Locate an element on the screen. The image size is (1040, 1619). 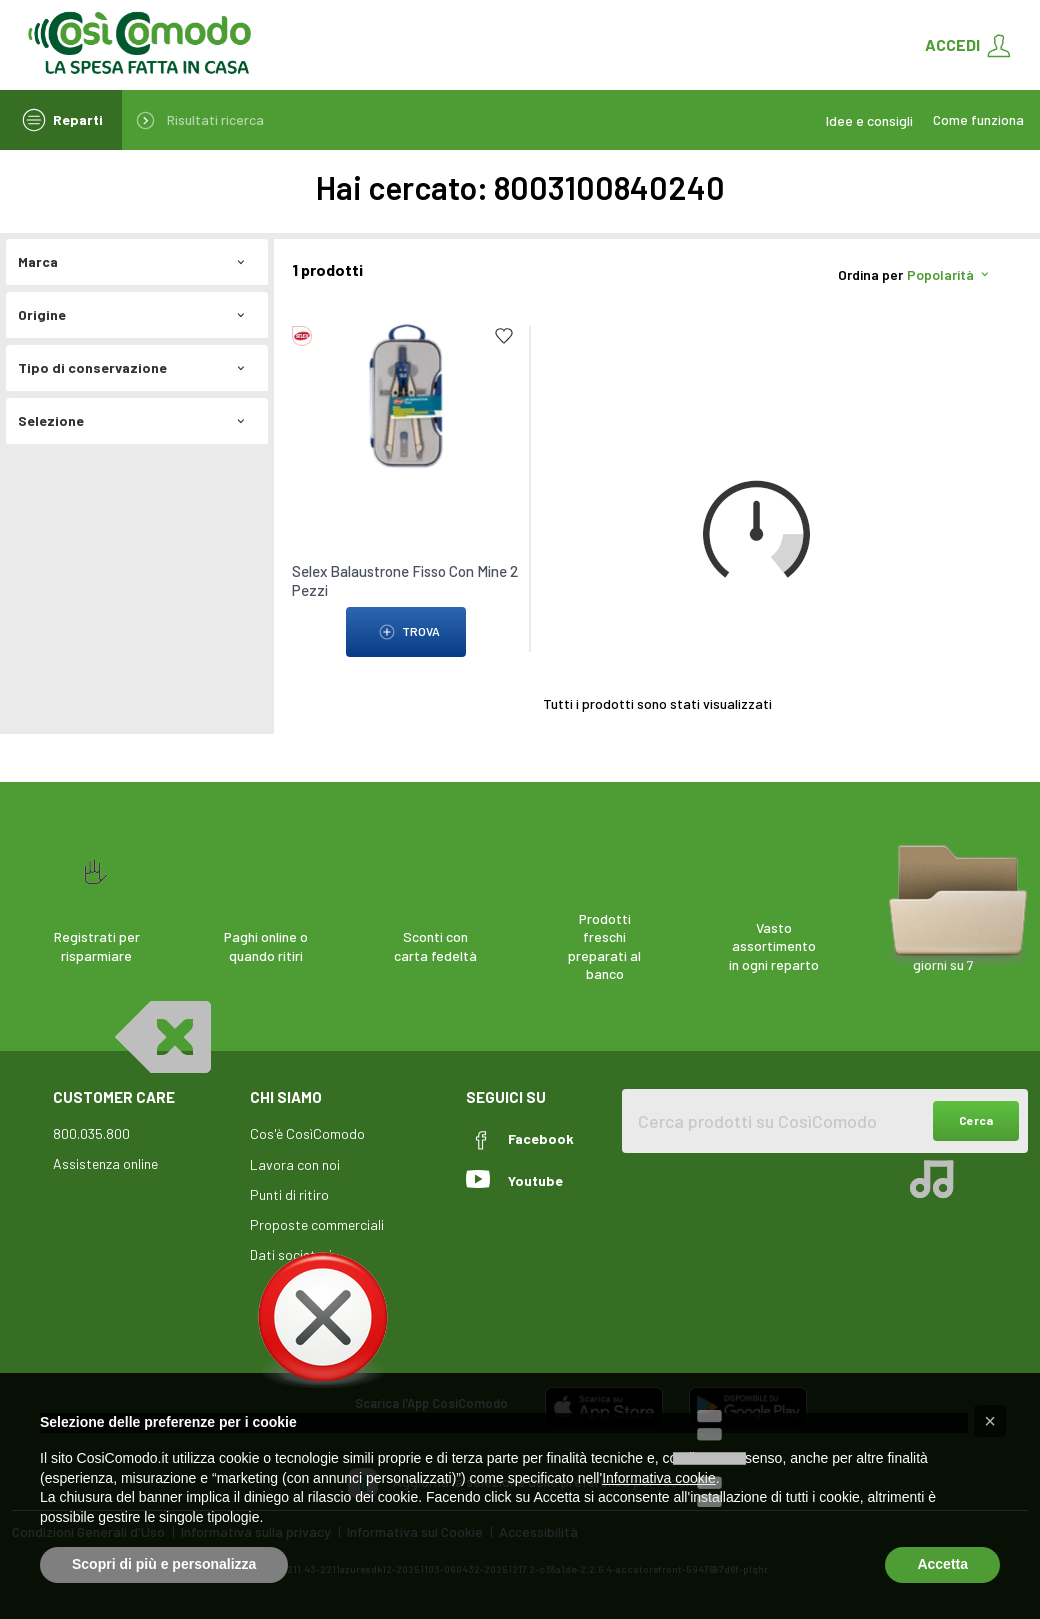
access privacy settings is located at coordinates (95, 871).